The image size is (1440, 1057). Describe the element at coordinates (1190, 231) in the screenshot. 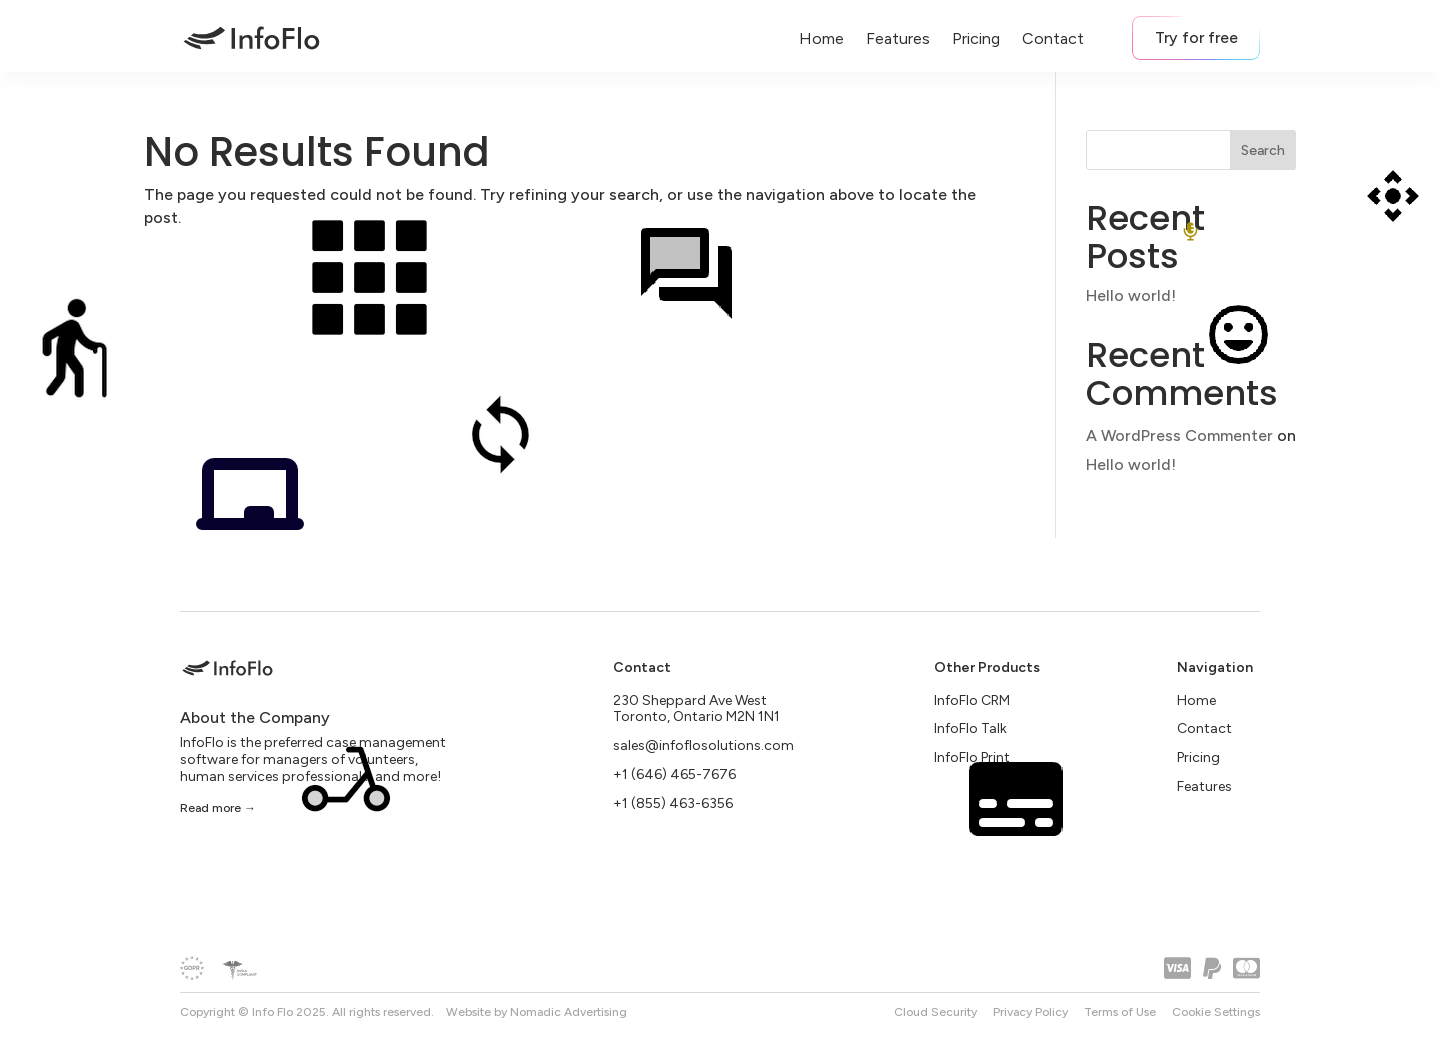

I see `tap to record audio or voice message` at that location.